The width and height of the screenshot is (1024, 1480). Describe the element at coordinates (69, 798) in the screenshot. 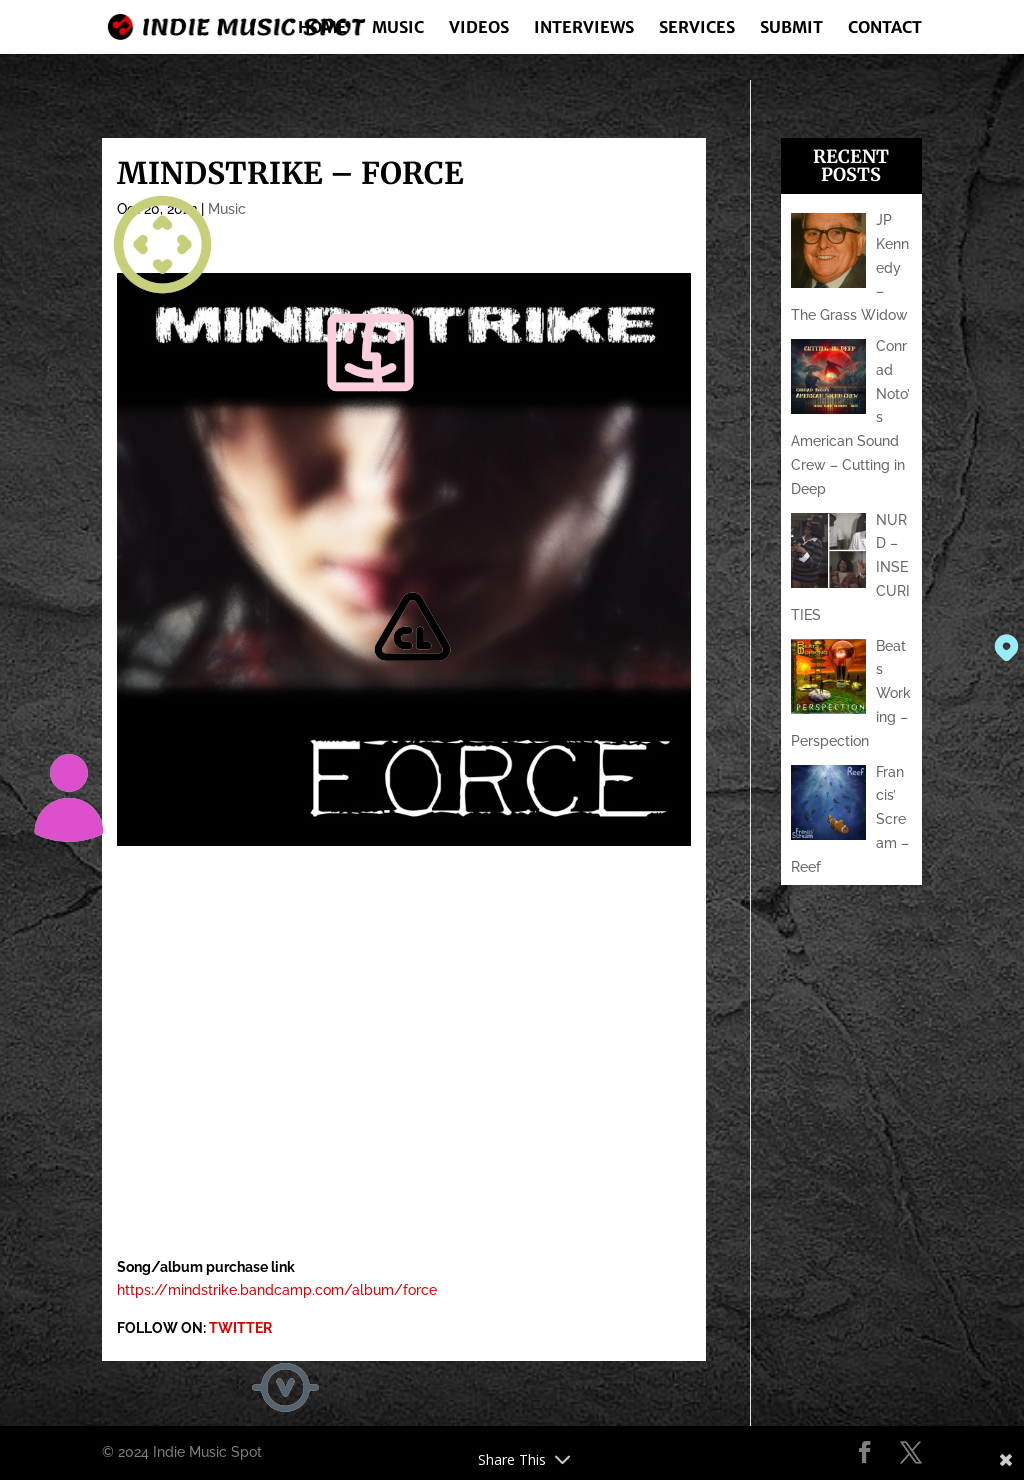

I see `view your profile` at that location.